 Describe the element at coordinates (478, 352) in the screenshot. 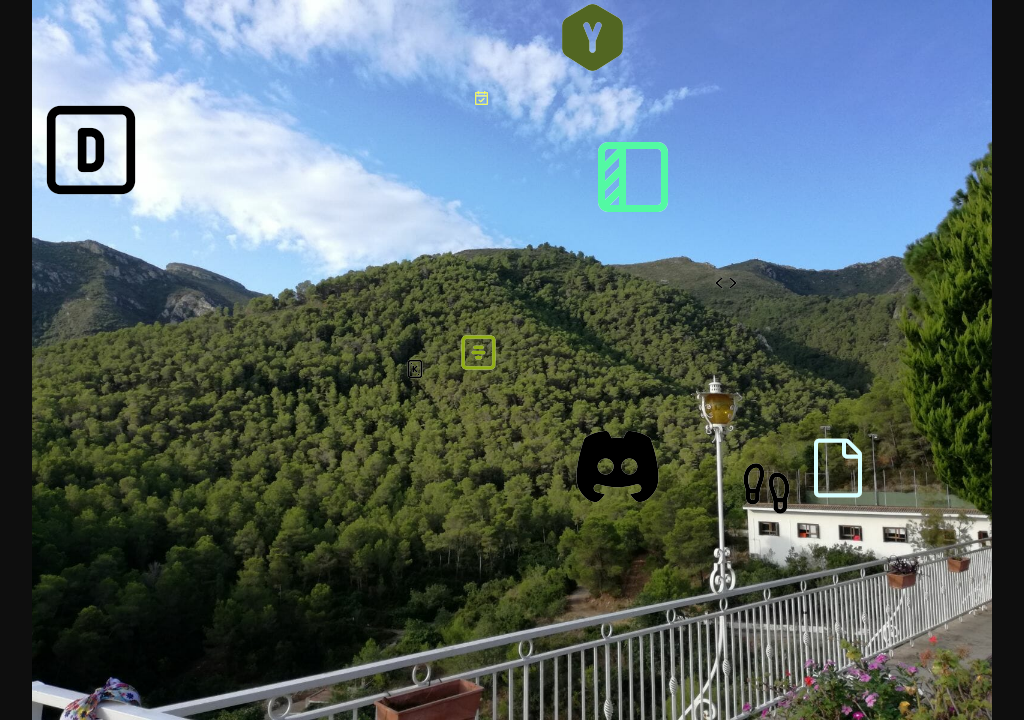

I see `center align content horizontally and vertically` at that location.